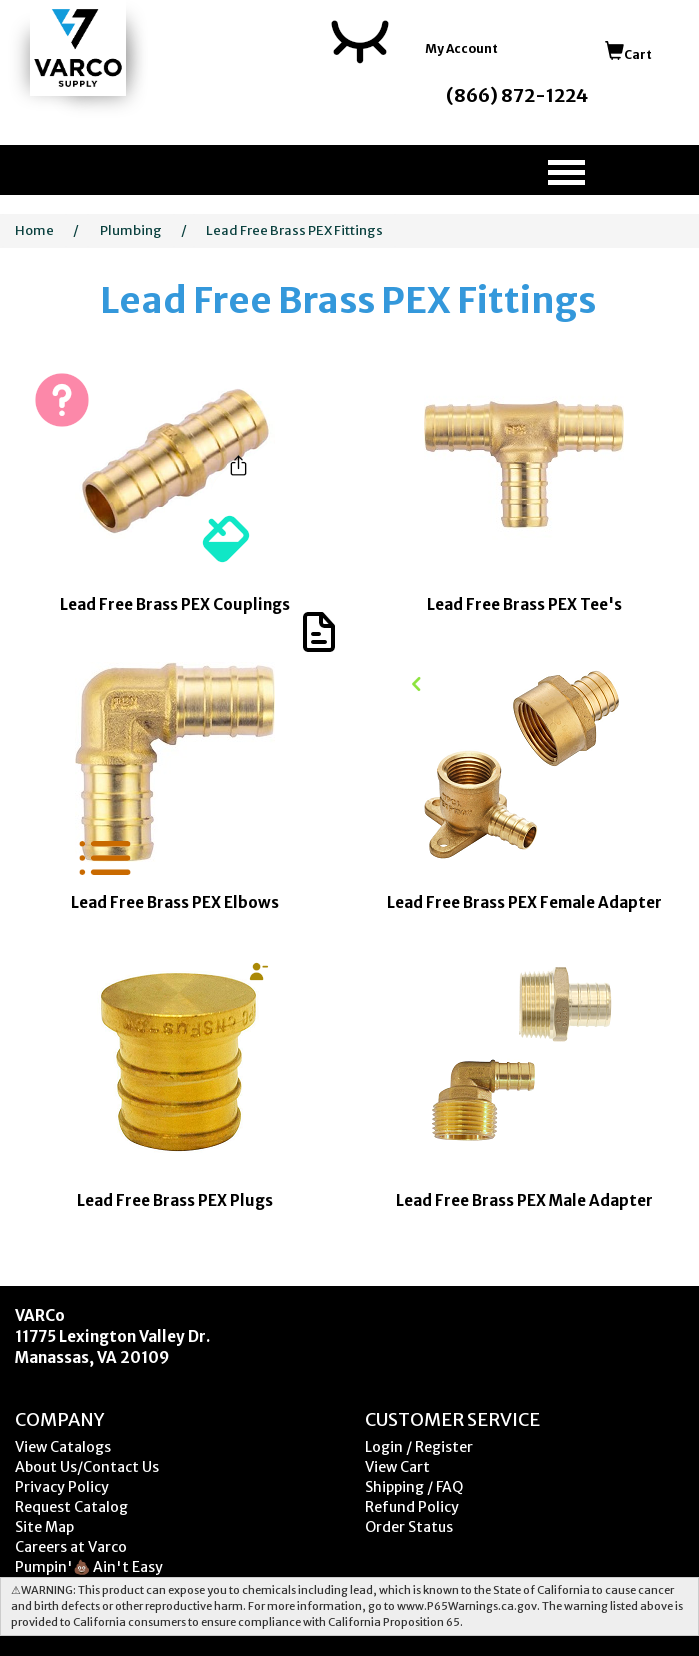 The width and height of the screenshot is (699, 1656). Describe the element at coordinates (226, 539) in the screenshot. I see `fill an area with color` at that location.